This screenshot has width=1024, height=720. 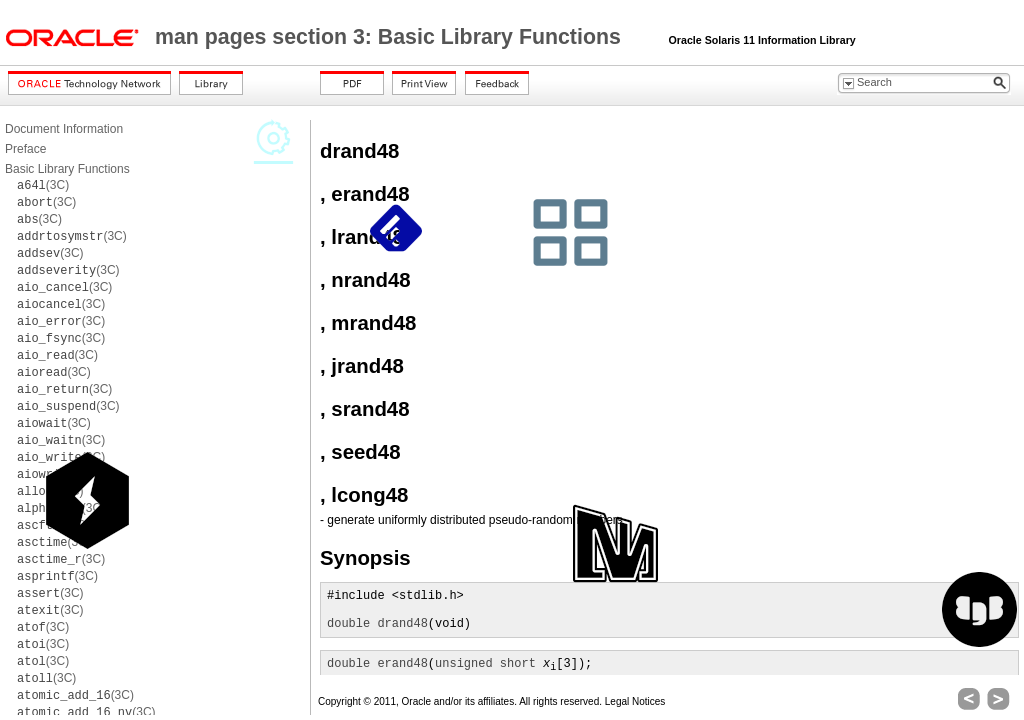 I want to click on lightning network logo, so click(x=87, y=500).